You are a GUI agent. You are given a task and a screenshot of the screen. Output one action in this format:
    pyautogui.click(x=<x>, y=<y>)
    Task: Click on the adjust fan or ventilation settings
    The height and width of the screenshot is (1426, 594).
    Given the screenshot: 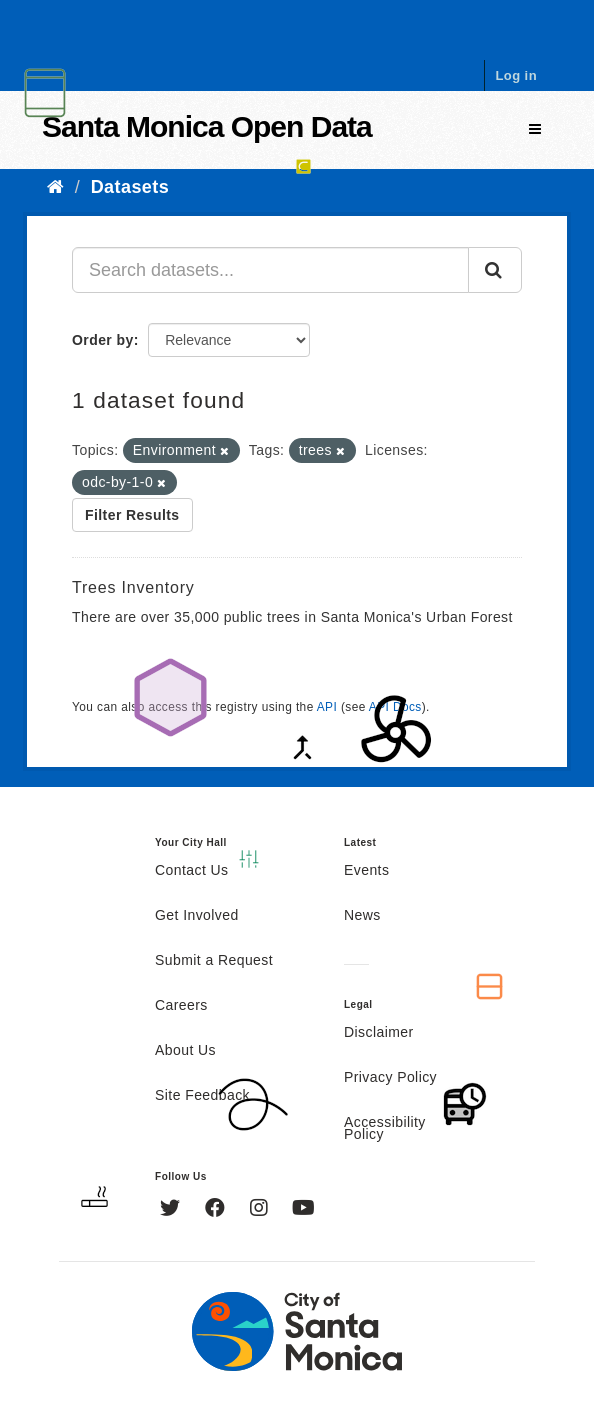 What is the action you would take?
    pyautogui.click(x=395, y=732)
    